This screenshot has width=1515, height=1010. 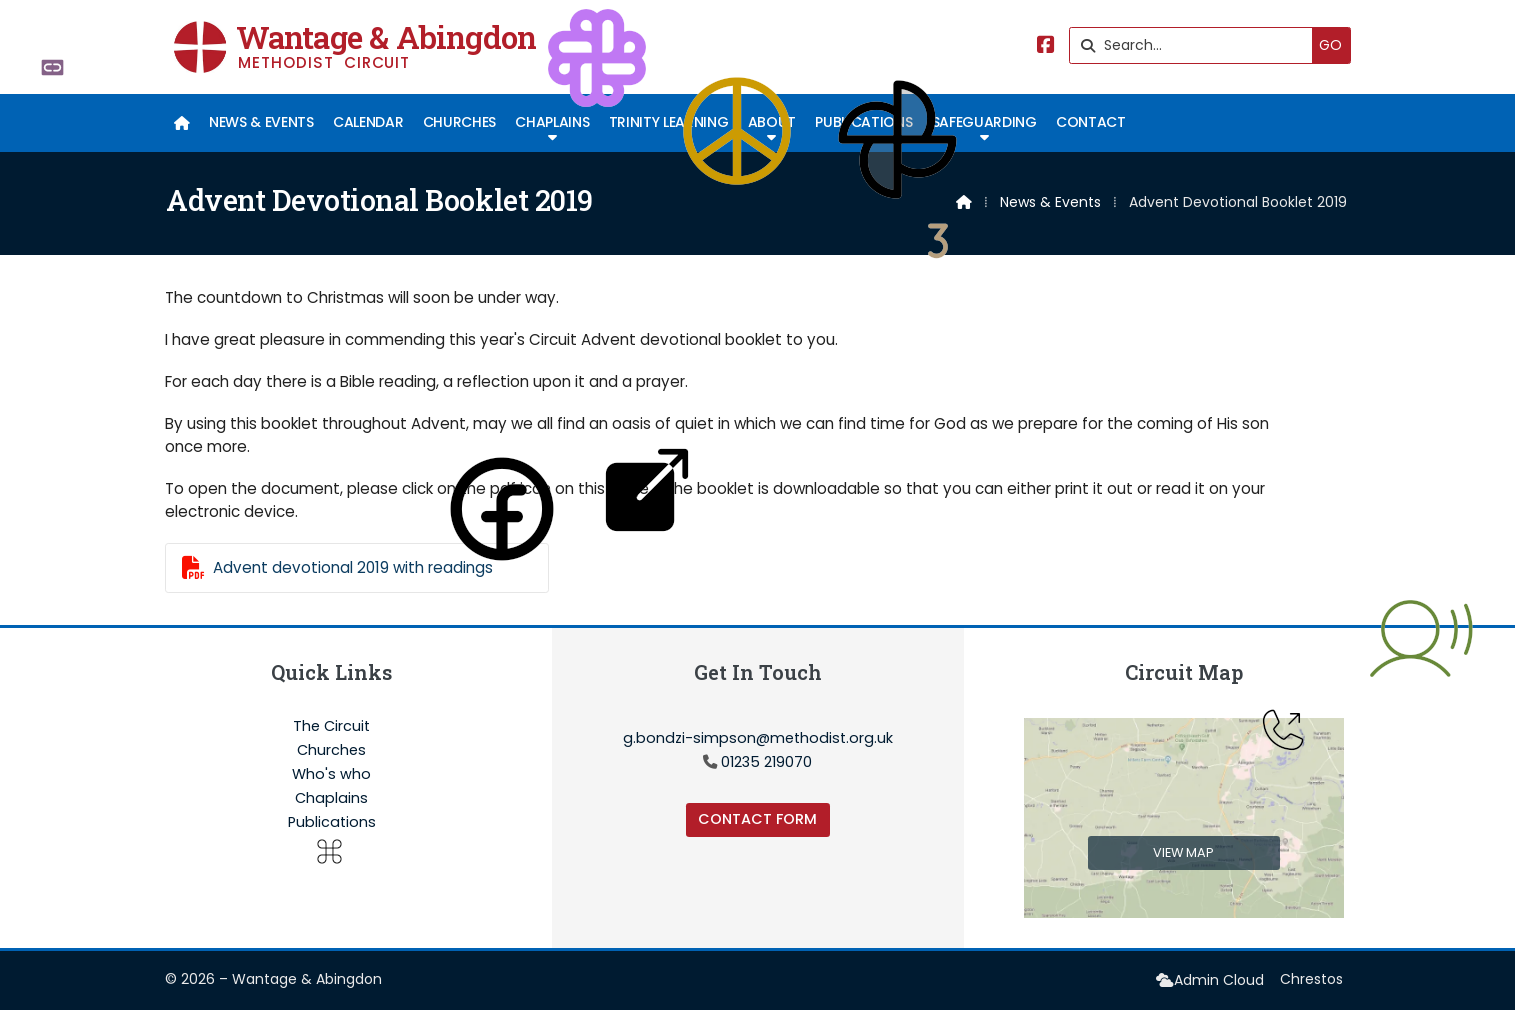 What do you see at coordinates (597, 58) in the screenshot?
I see `open Slack messaging app` at bounding box center [597, 58].